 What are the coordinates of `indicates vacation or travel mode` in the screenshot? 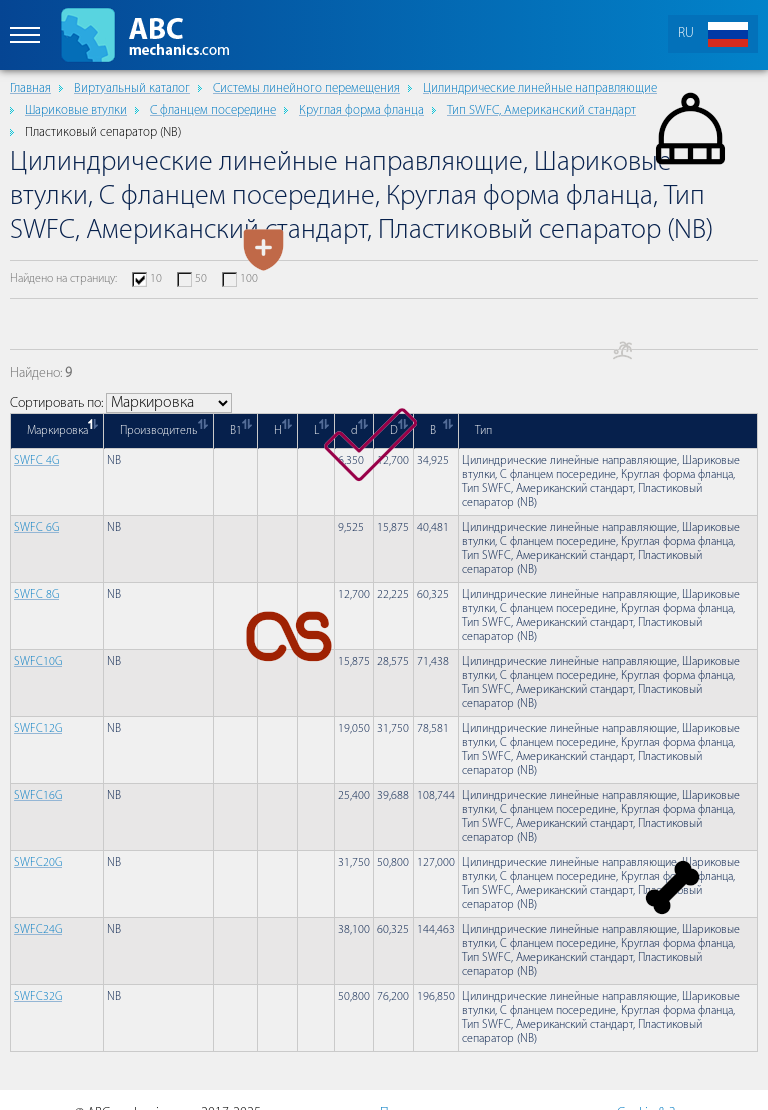 It's located at (622, 350).